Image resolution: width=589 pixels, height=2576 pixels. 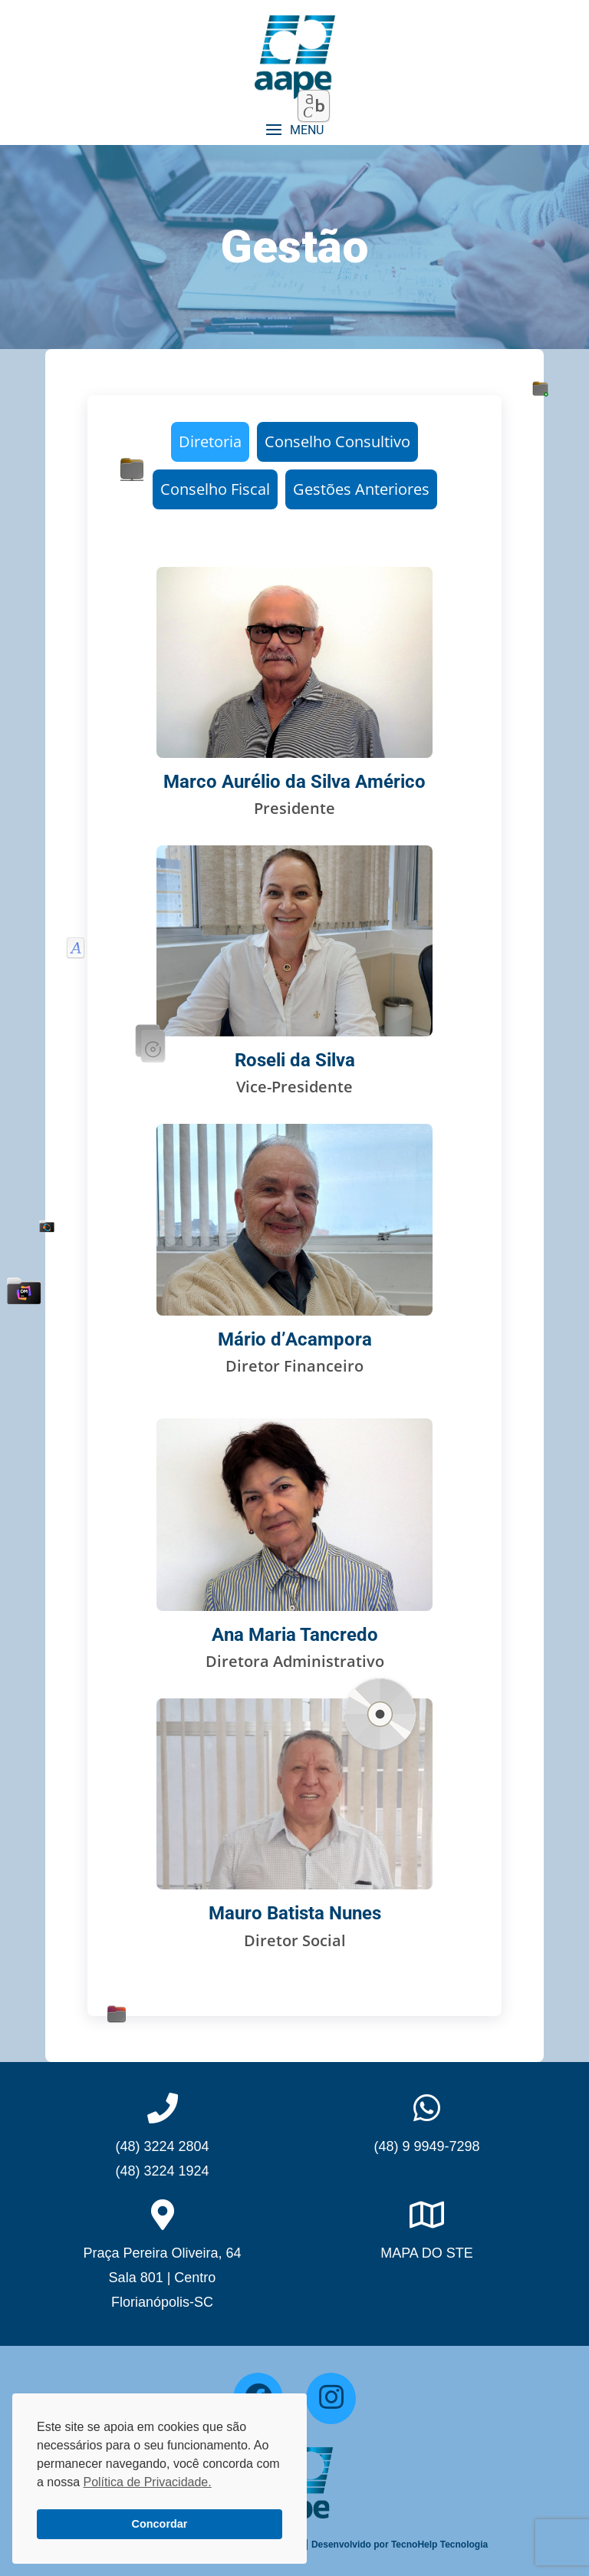 What do you see at coordinates (150, 1043) in the screenshot?
I see `access multiple disk drives or storage devices` at bounding box center [150, 1043].